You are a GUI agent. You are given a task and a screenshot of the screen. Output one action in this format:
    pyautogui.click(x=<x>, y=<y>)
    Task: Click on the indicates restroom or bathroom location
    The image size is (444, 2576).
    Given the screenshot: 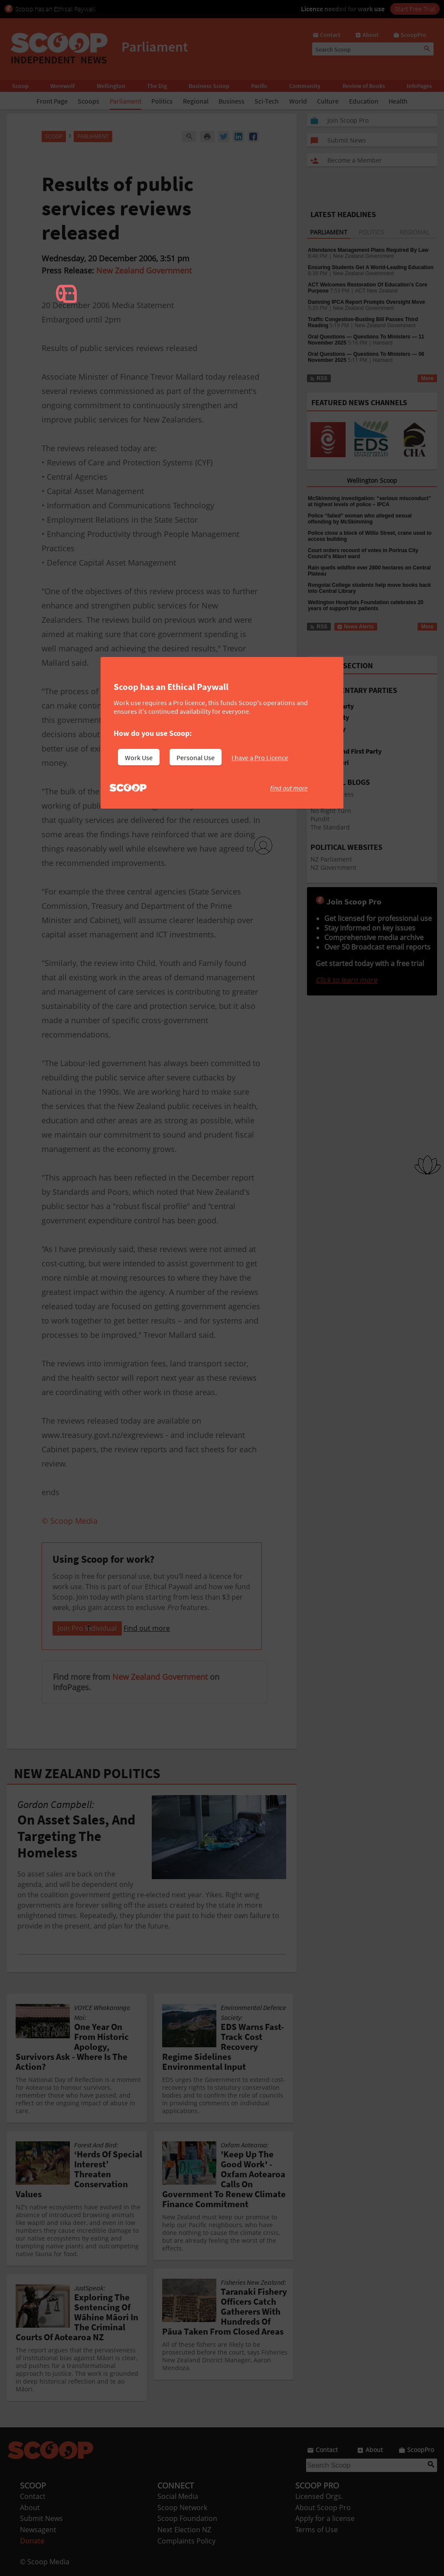 What is the action you would take?
    pyautogui.click(x=66, y=294)
    